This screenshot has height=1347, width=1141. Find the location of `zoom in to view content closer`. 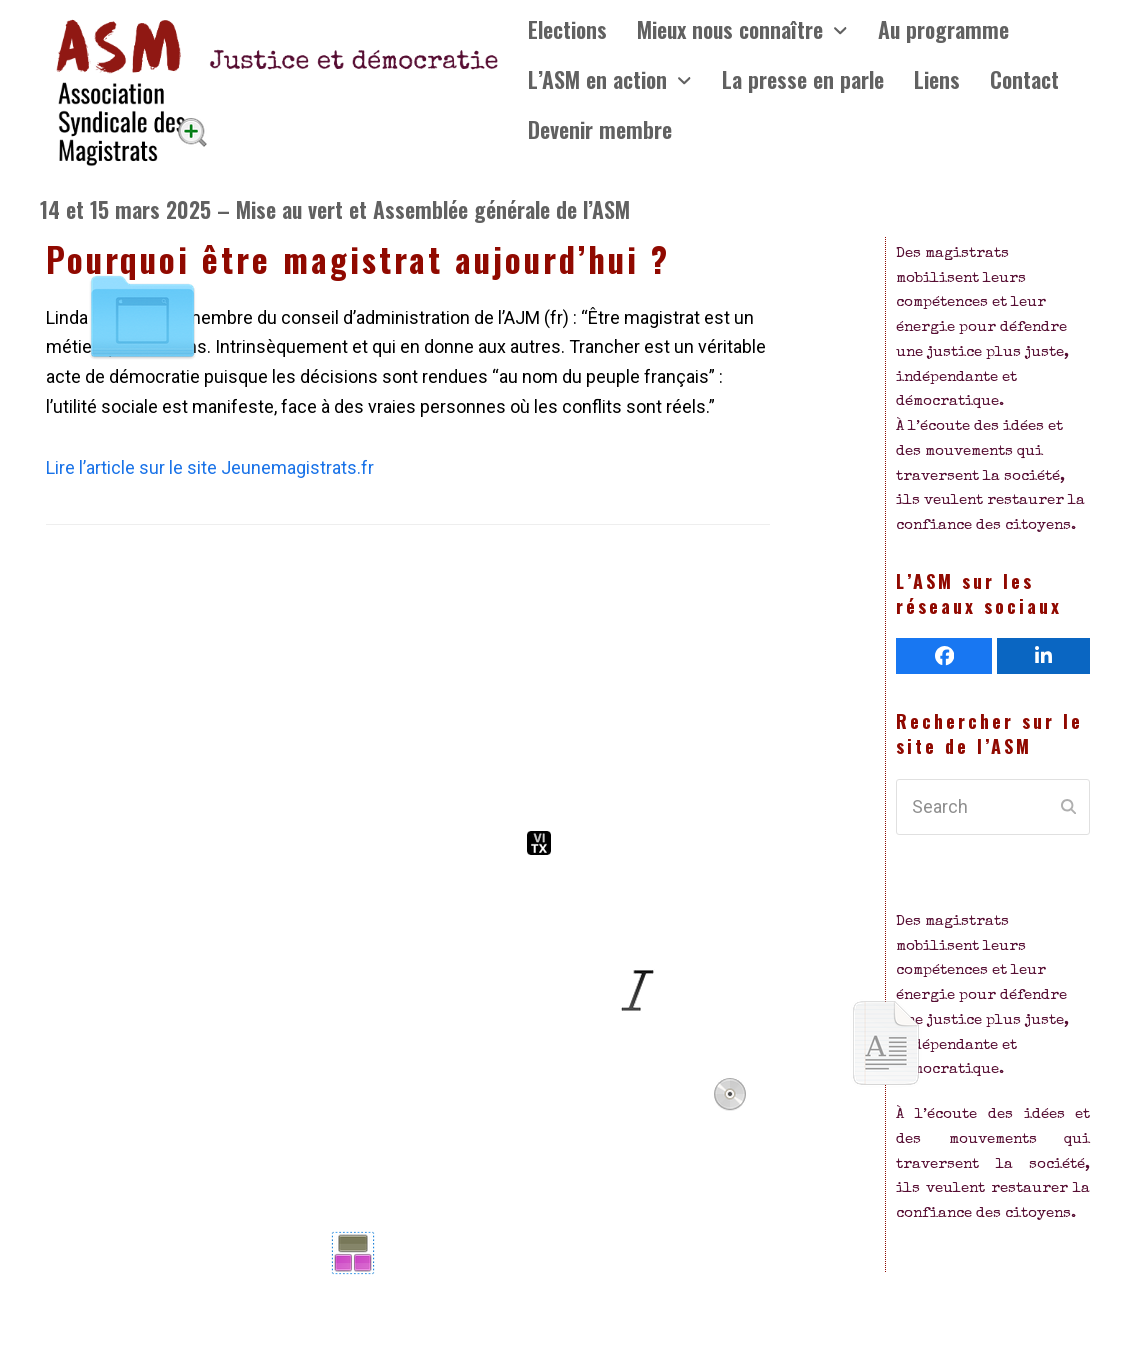

zoom in to view content closer is located at coordinates (192, 132).